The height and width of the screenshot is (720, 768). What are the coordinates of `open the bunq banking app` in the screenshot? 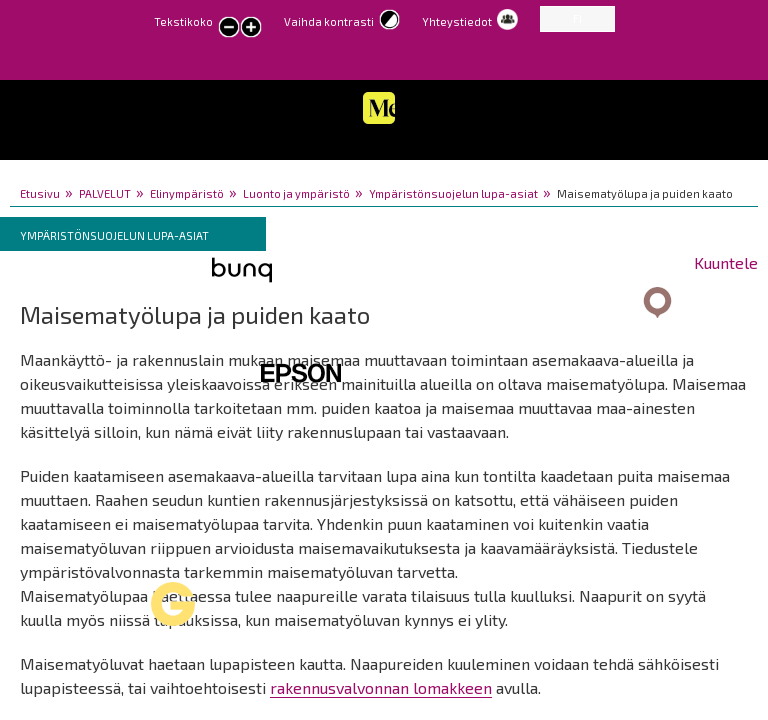 It's located at (242, 270).